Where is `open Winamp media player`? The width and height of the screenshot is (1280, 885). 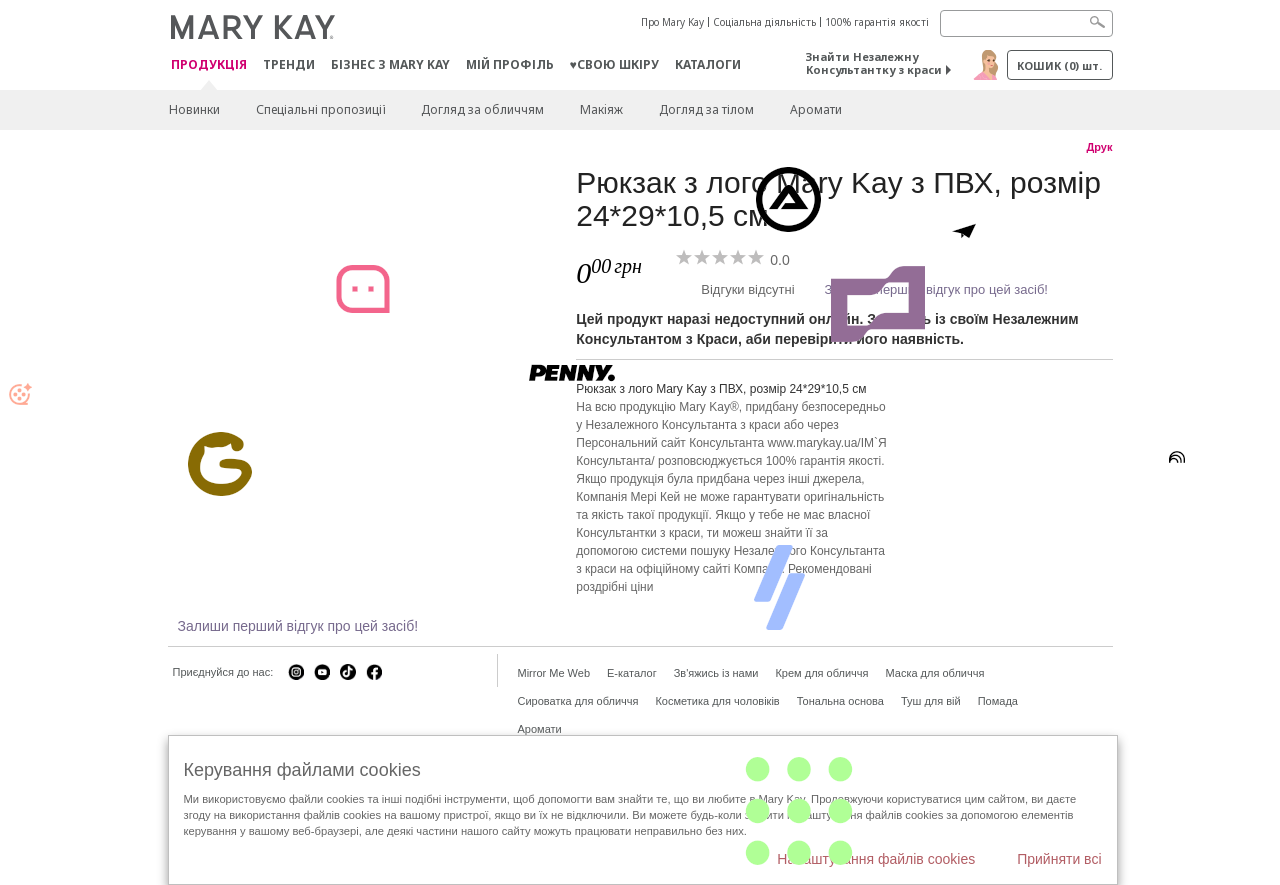
open Winamp media player is located at coordinates (779, 587).